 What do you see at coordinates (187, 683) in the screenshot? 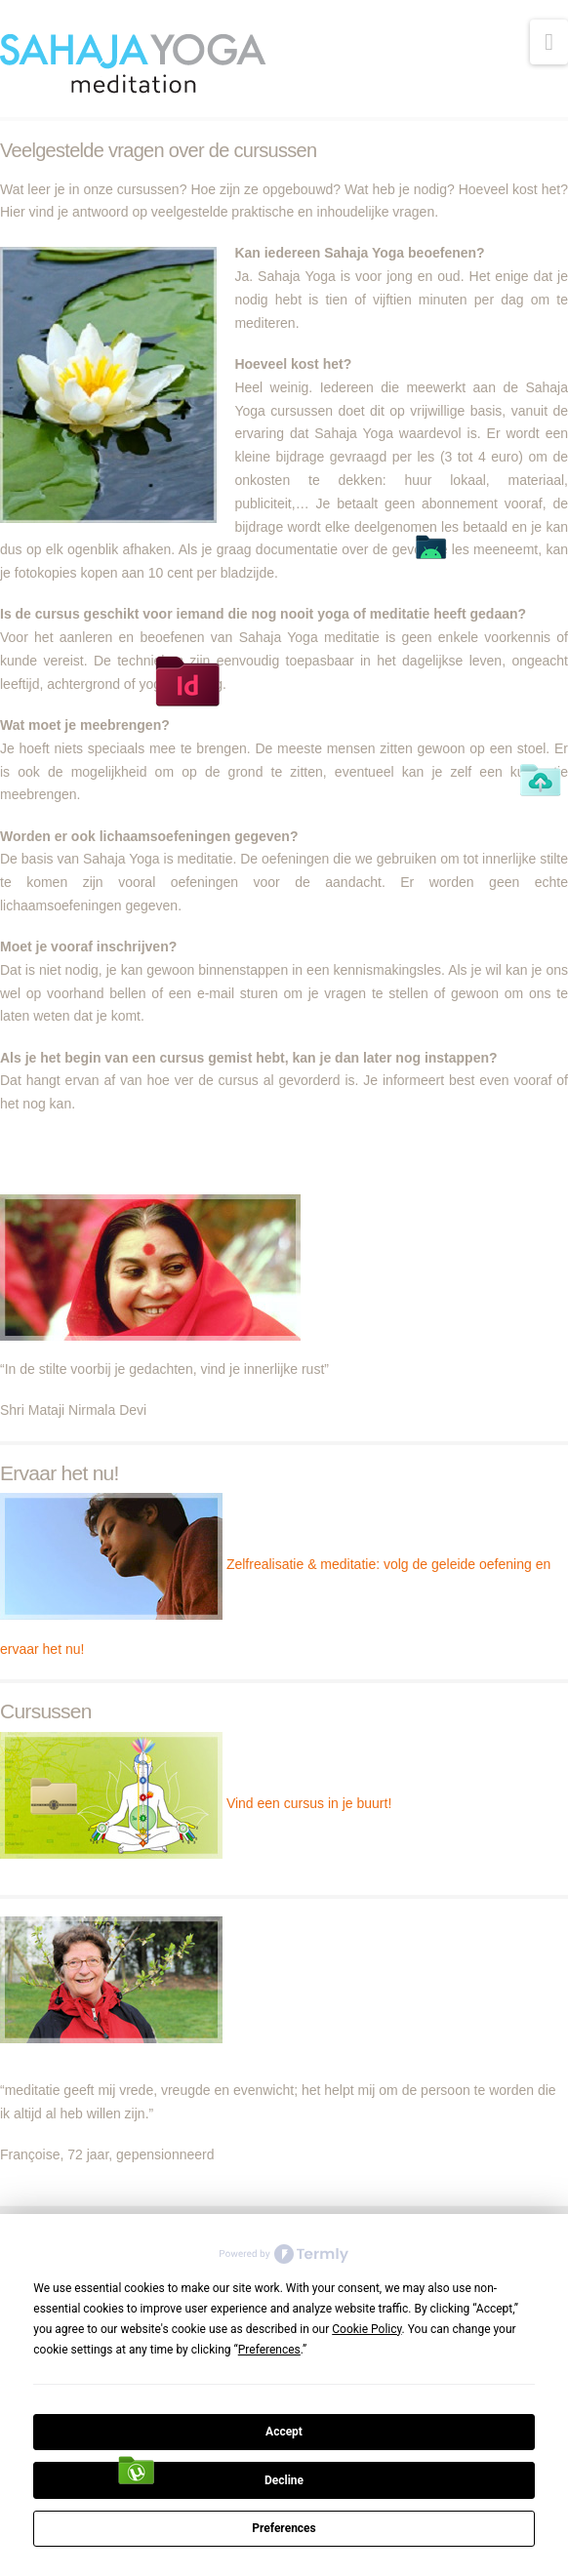
I see `folder containing Adobe InDesign project files` at bounding box center [187, 683].